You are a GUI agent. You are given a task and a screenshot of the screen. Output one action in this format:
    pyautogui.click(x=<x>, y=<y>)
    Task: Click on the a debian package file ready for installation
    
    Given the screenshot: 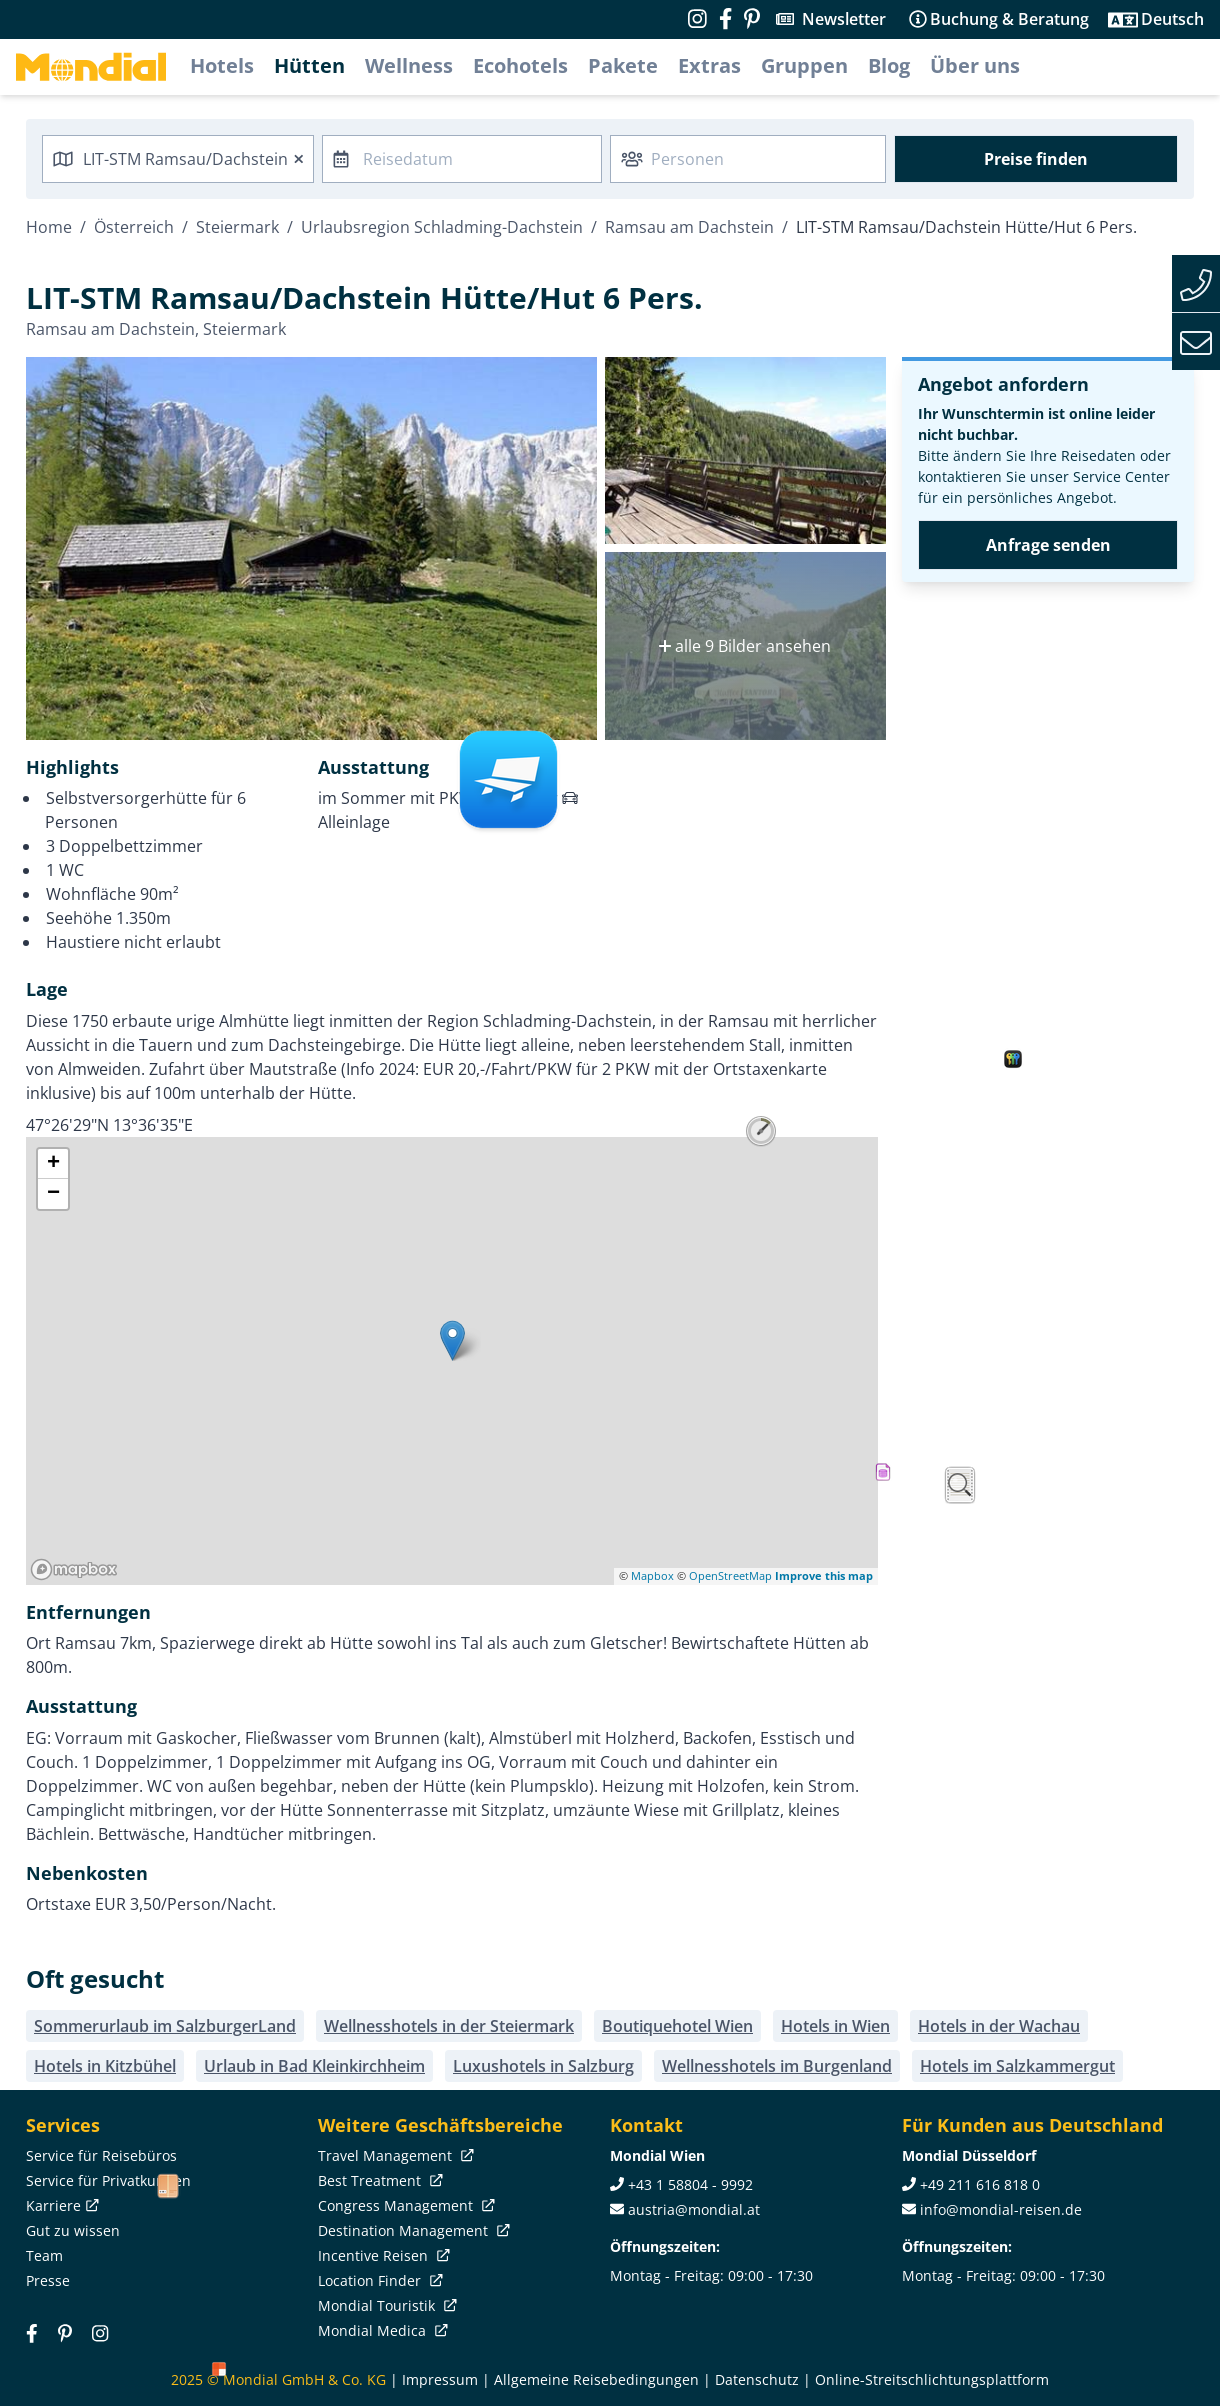 What is the action you would take?
    pyautogui.click(x=168, y=2186)
    